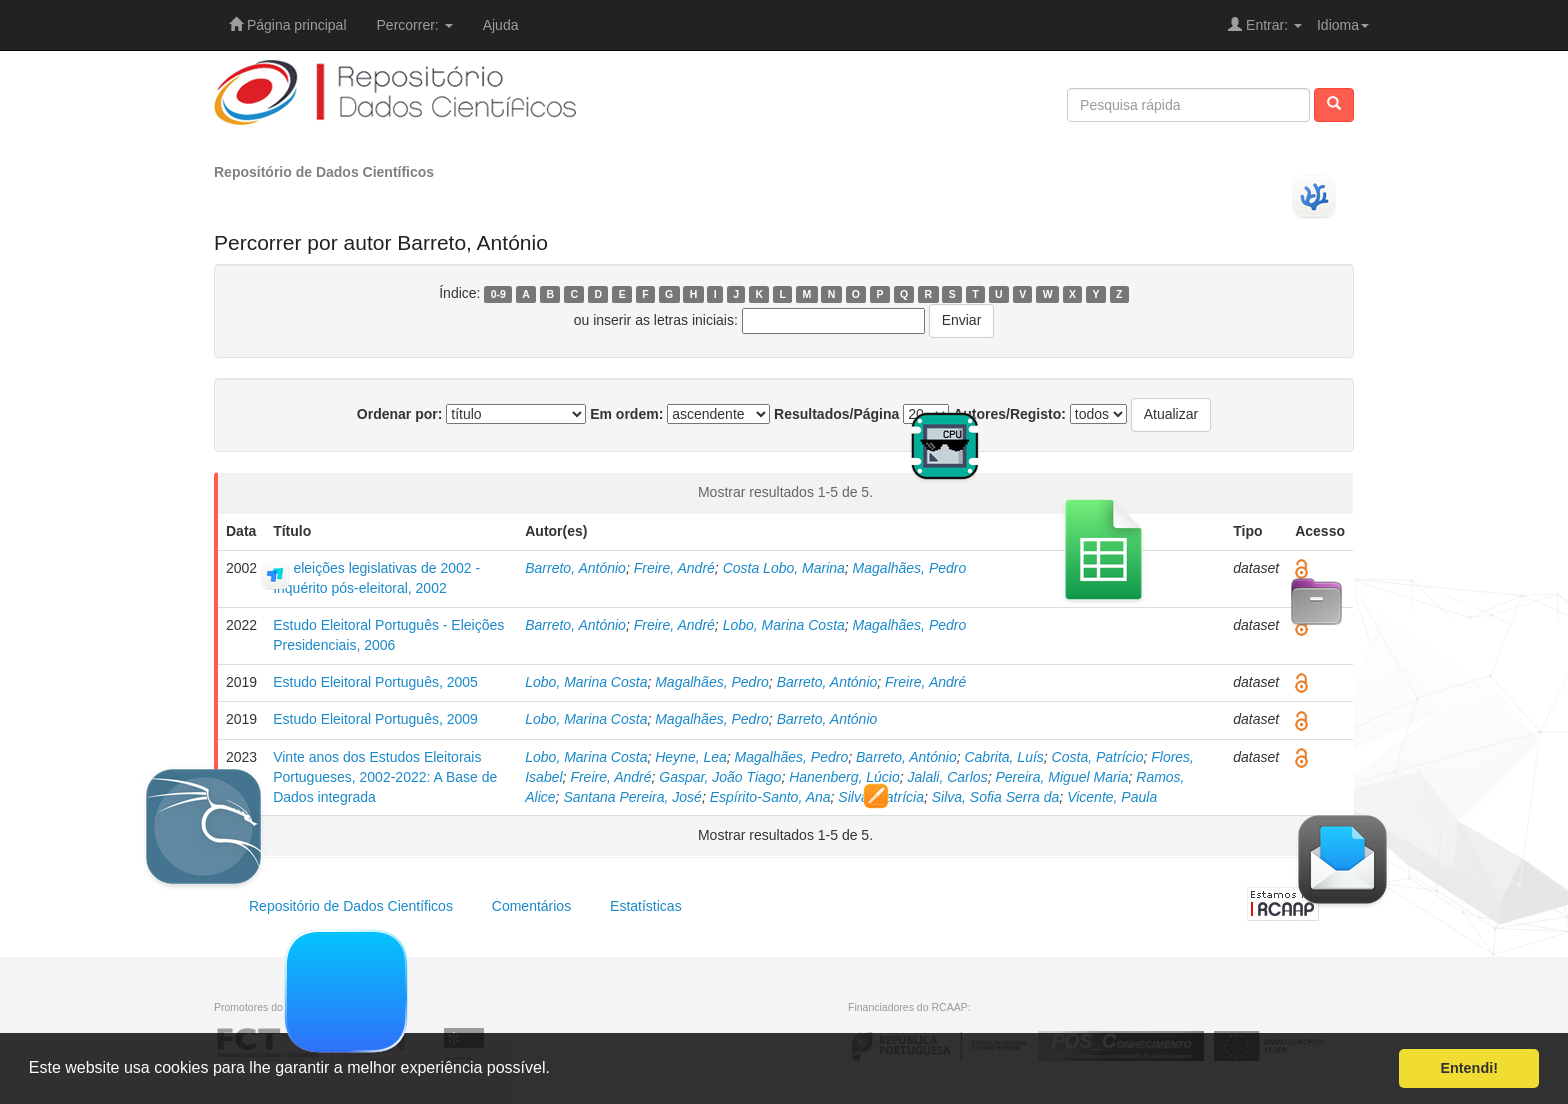 This screenshot has width=1568, height=1104. I want to click on open GPU Screen Recorder application, so click(945, 446).